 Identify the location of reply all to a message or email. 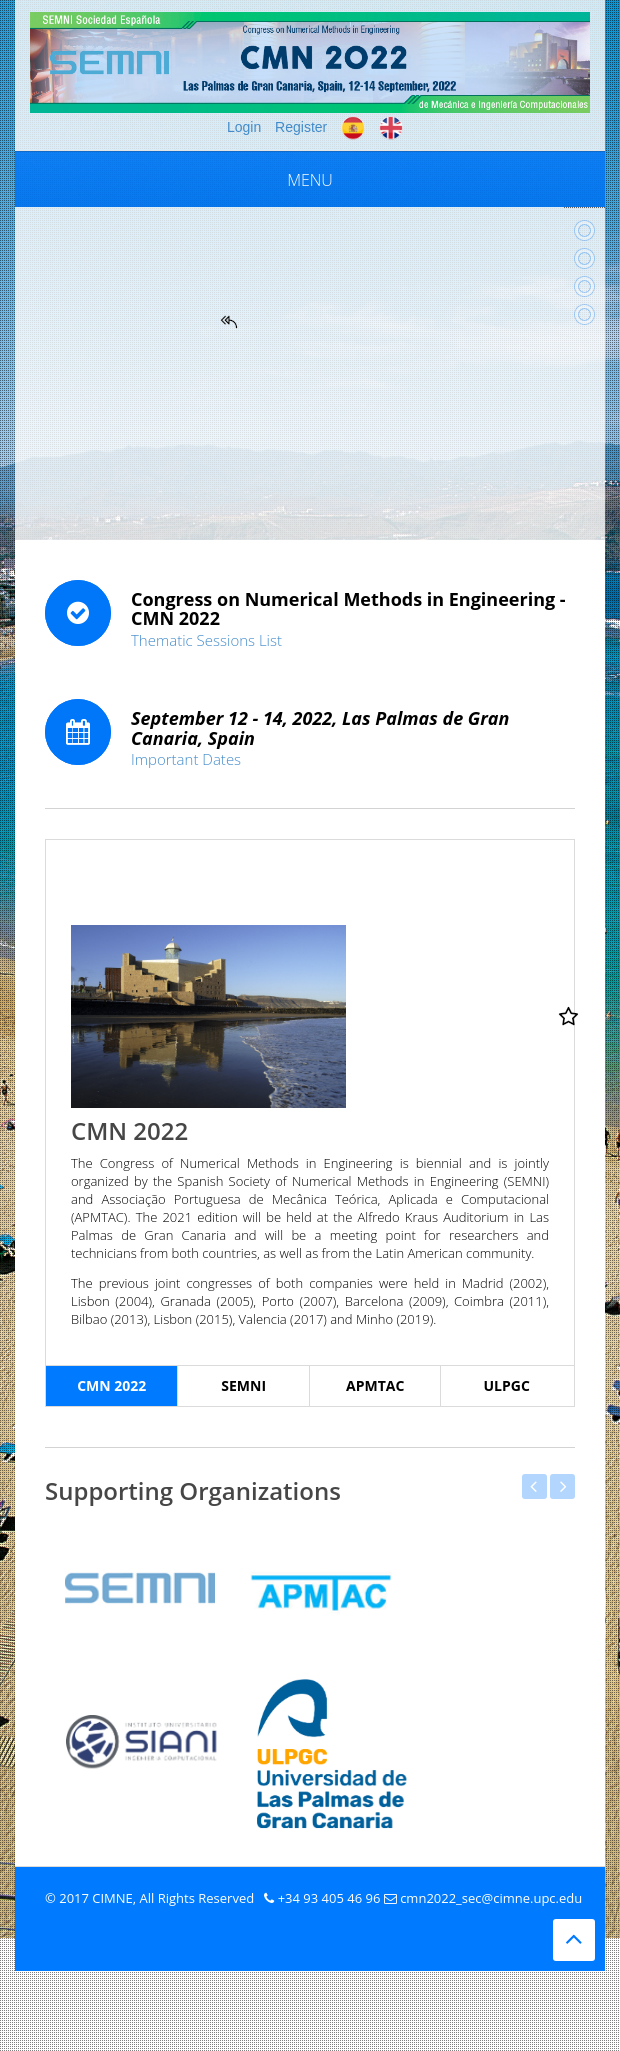
(229, 322).